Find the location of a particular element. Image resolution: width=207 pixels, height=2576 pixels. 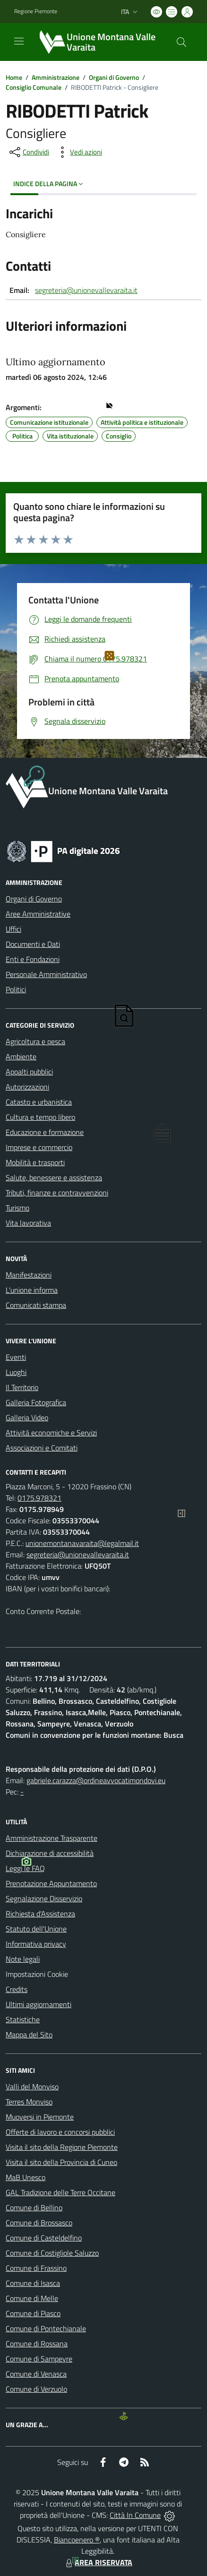

take a photo is located at coordinates (26, 1862).